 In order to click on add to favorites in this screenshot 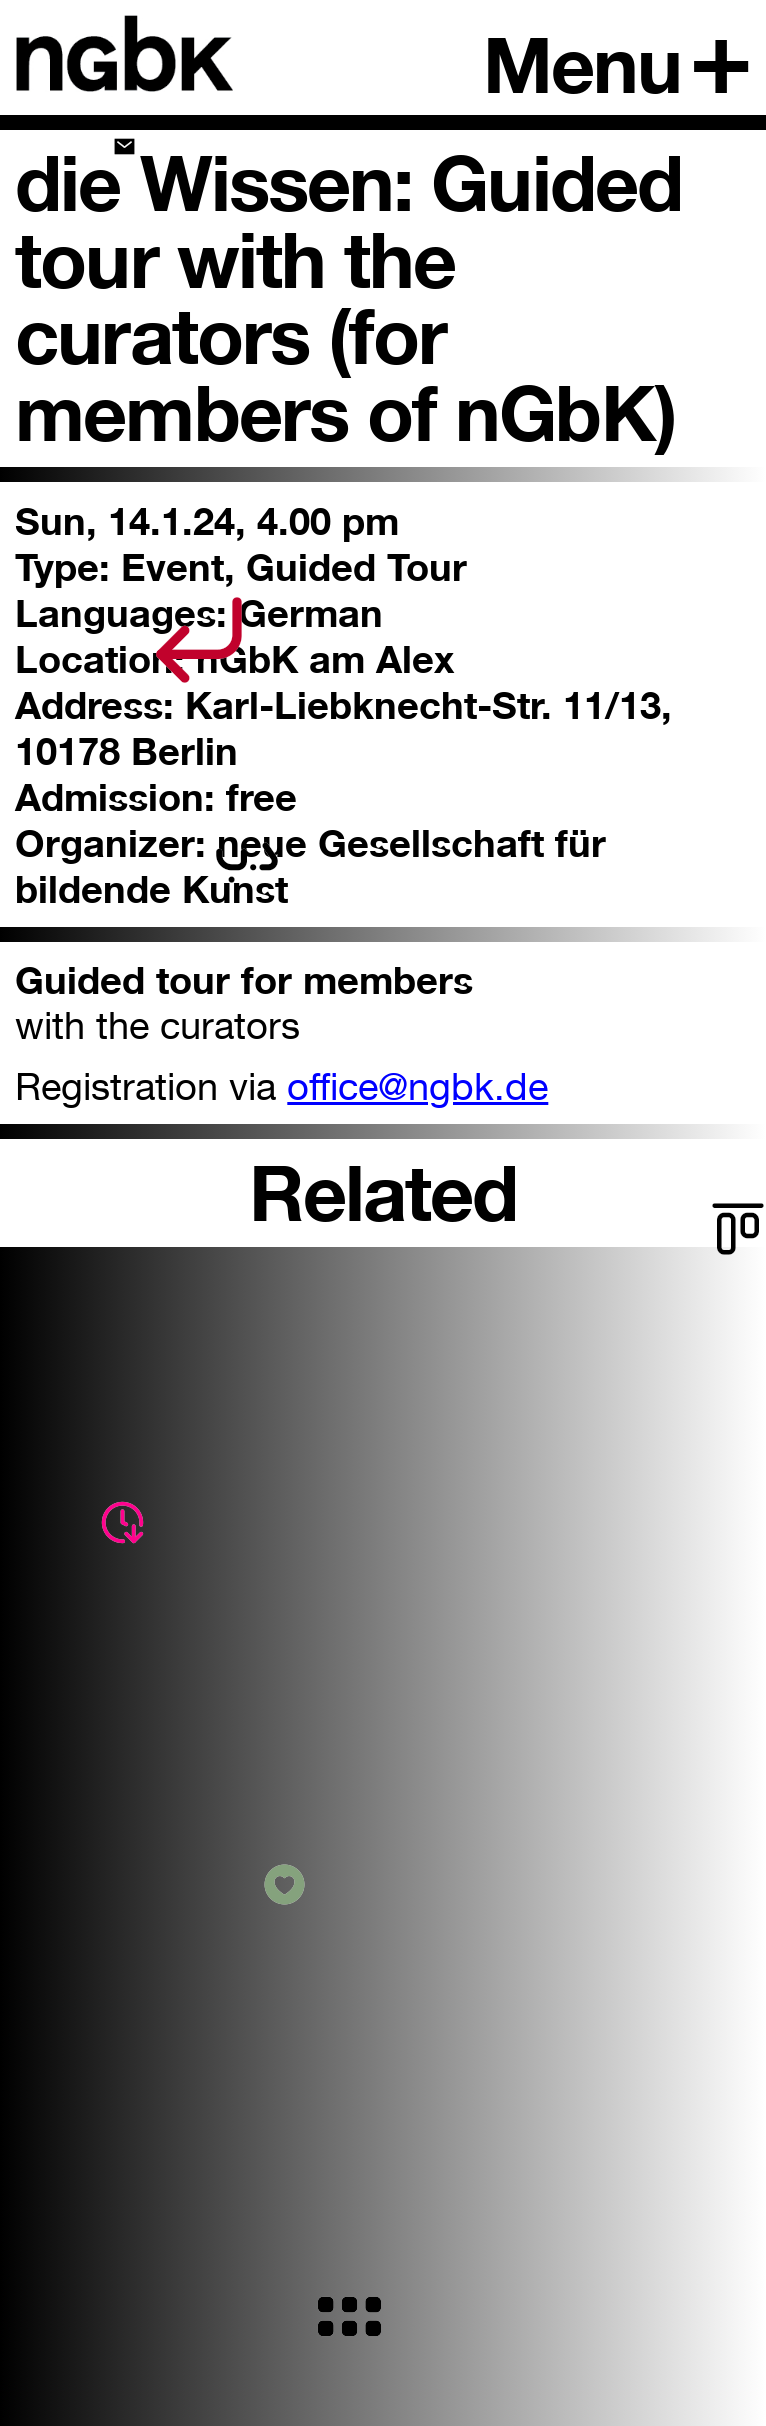, I will do `click(284, 1884)`.